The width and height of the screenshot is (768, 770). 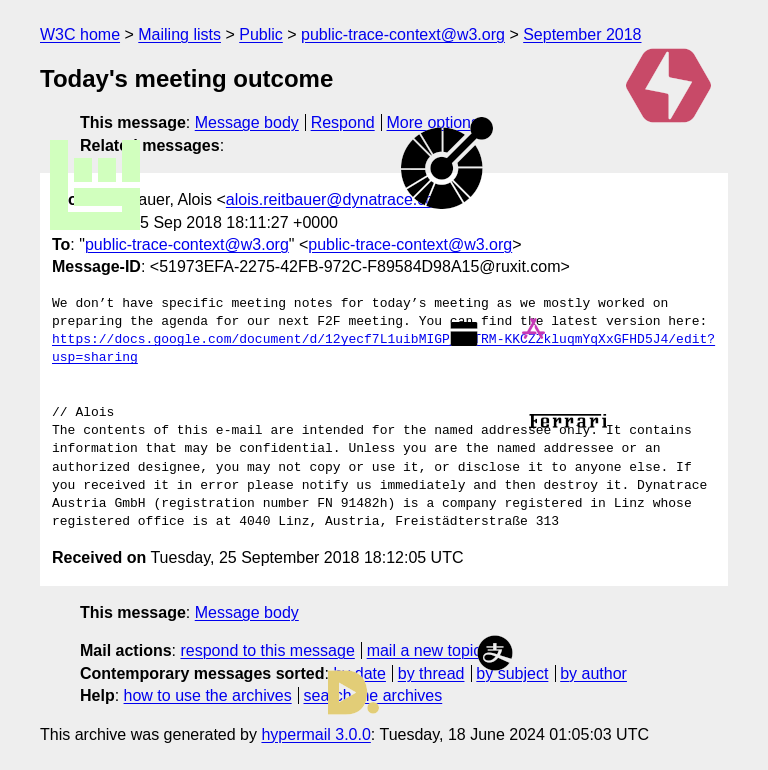 I want to click on open the App Store, so click(x=533, y=328).